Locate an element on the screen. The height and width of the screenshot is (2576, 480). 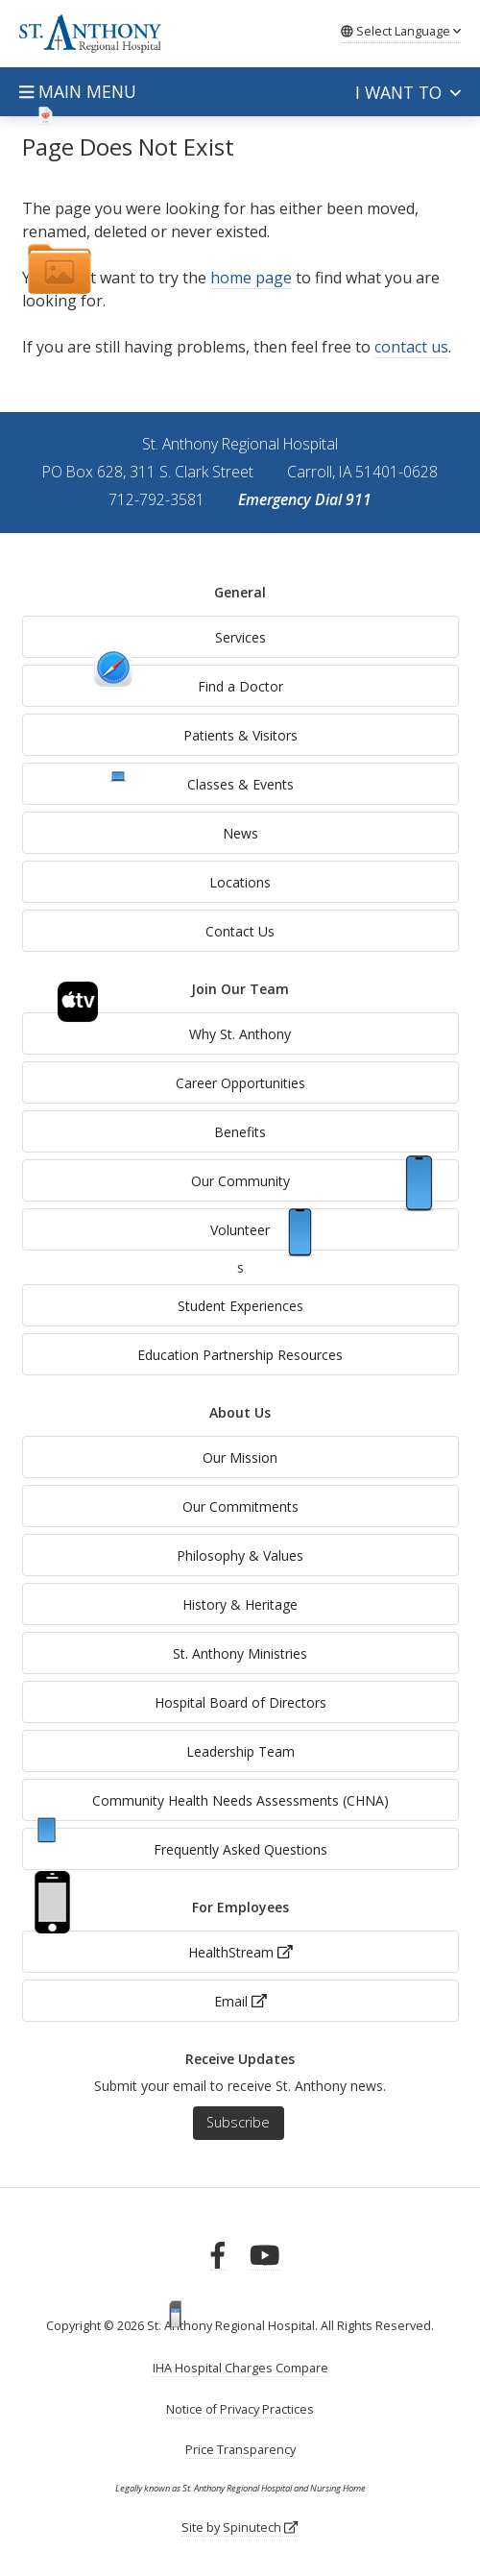
open Safari web browser is located at coordinates (113, 668).